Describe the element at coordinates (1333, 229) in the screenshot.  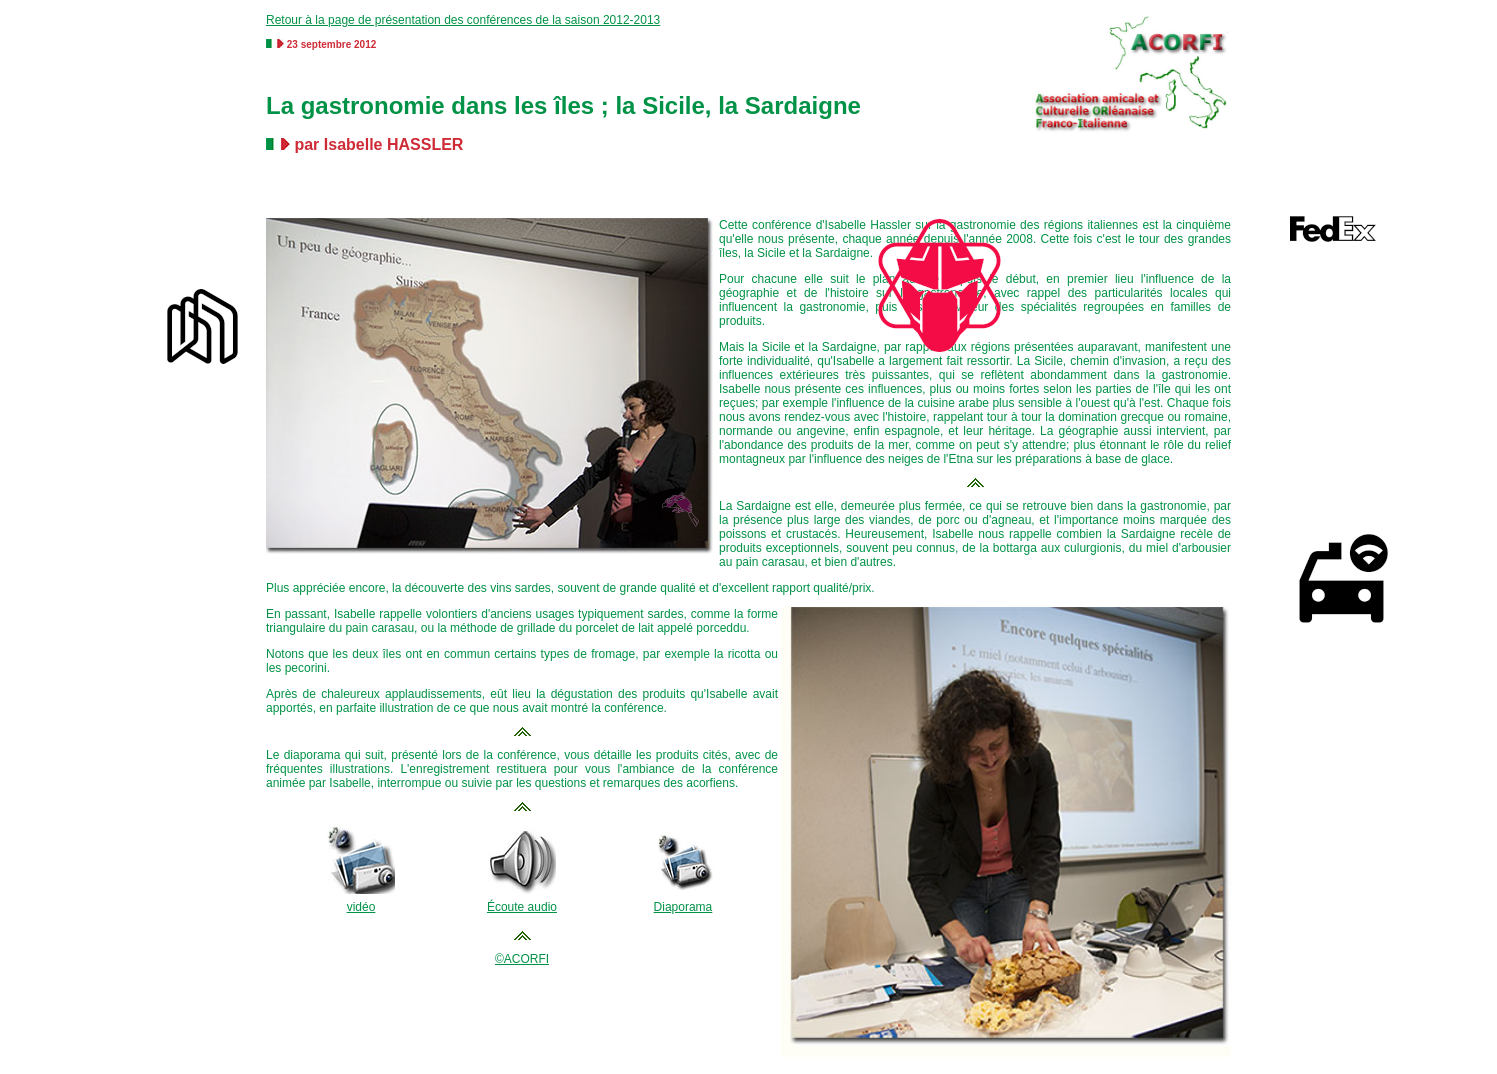
I see `fedex shipping or delivery services` at that location.